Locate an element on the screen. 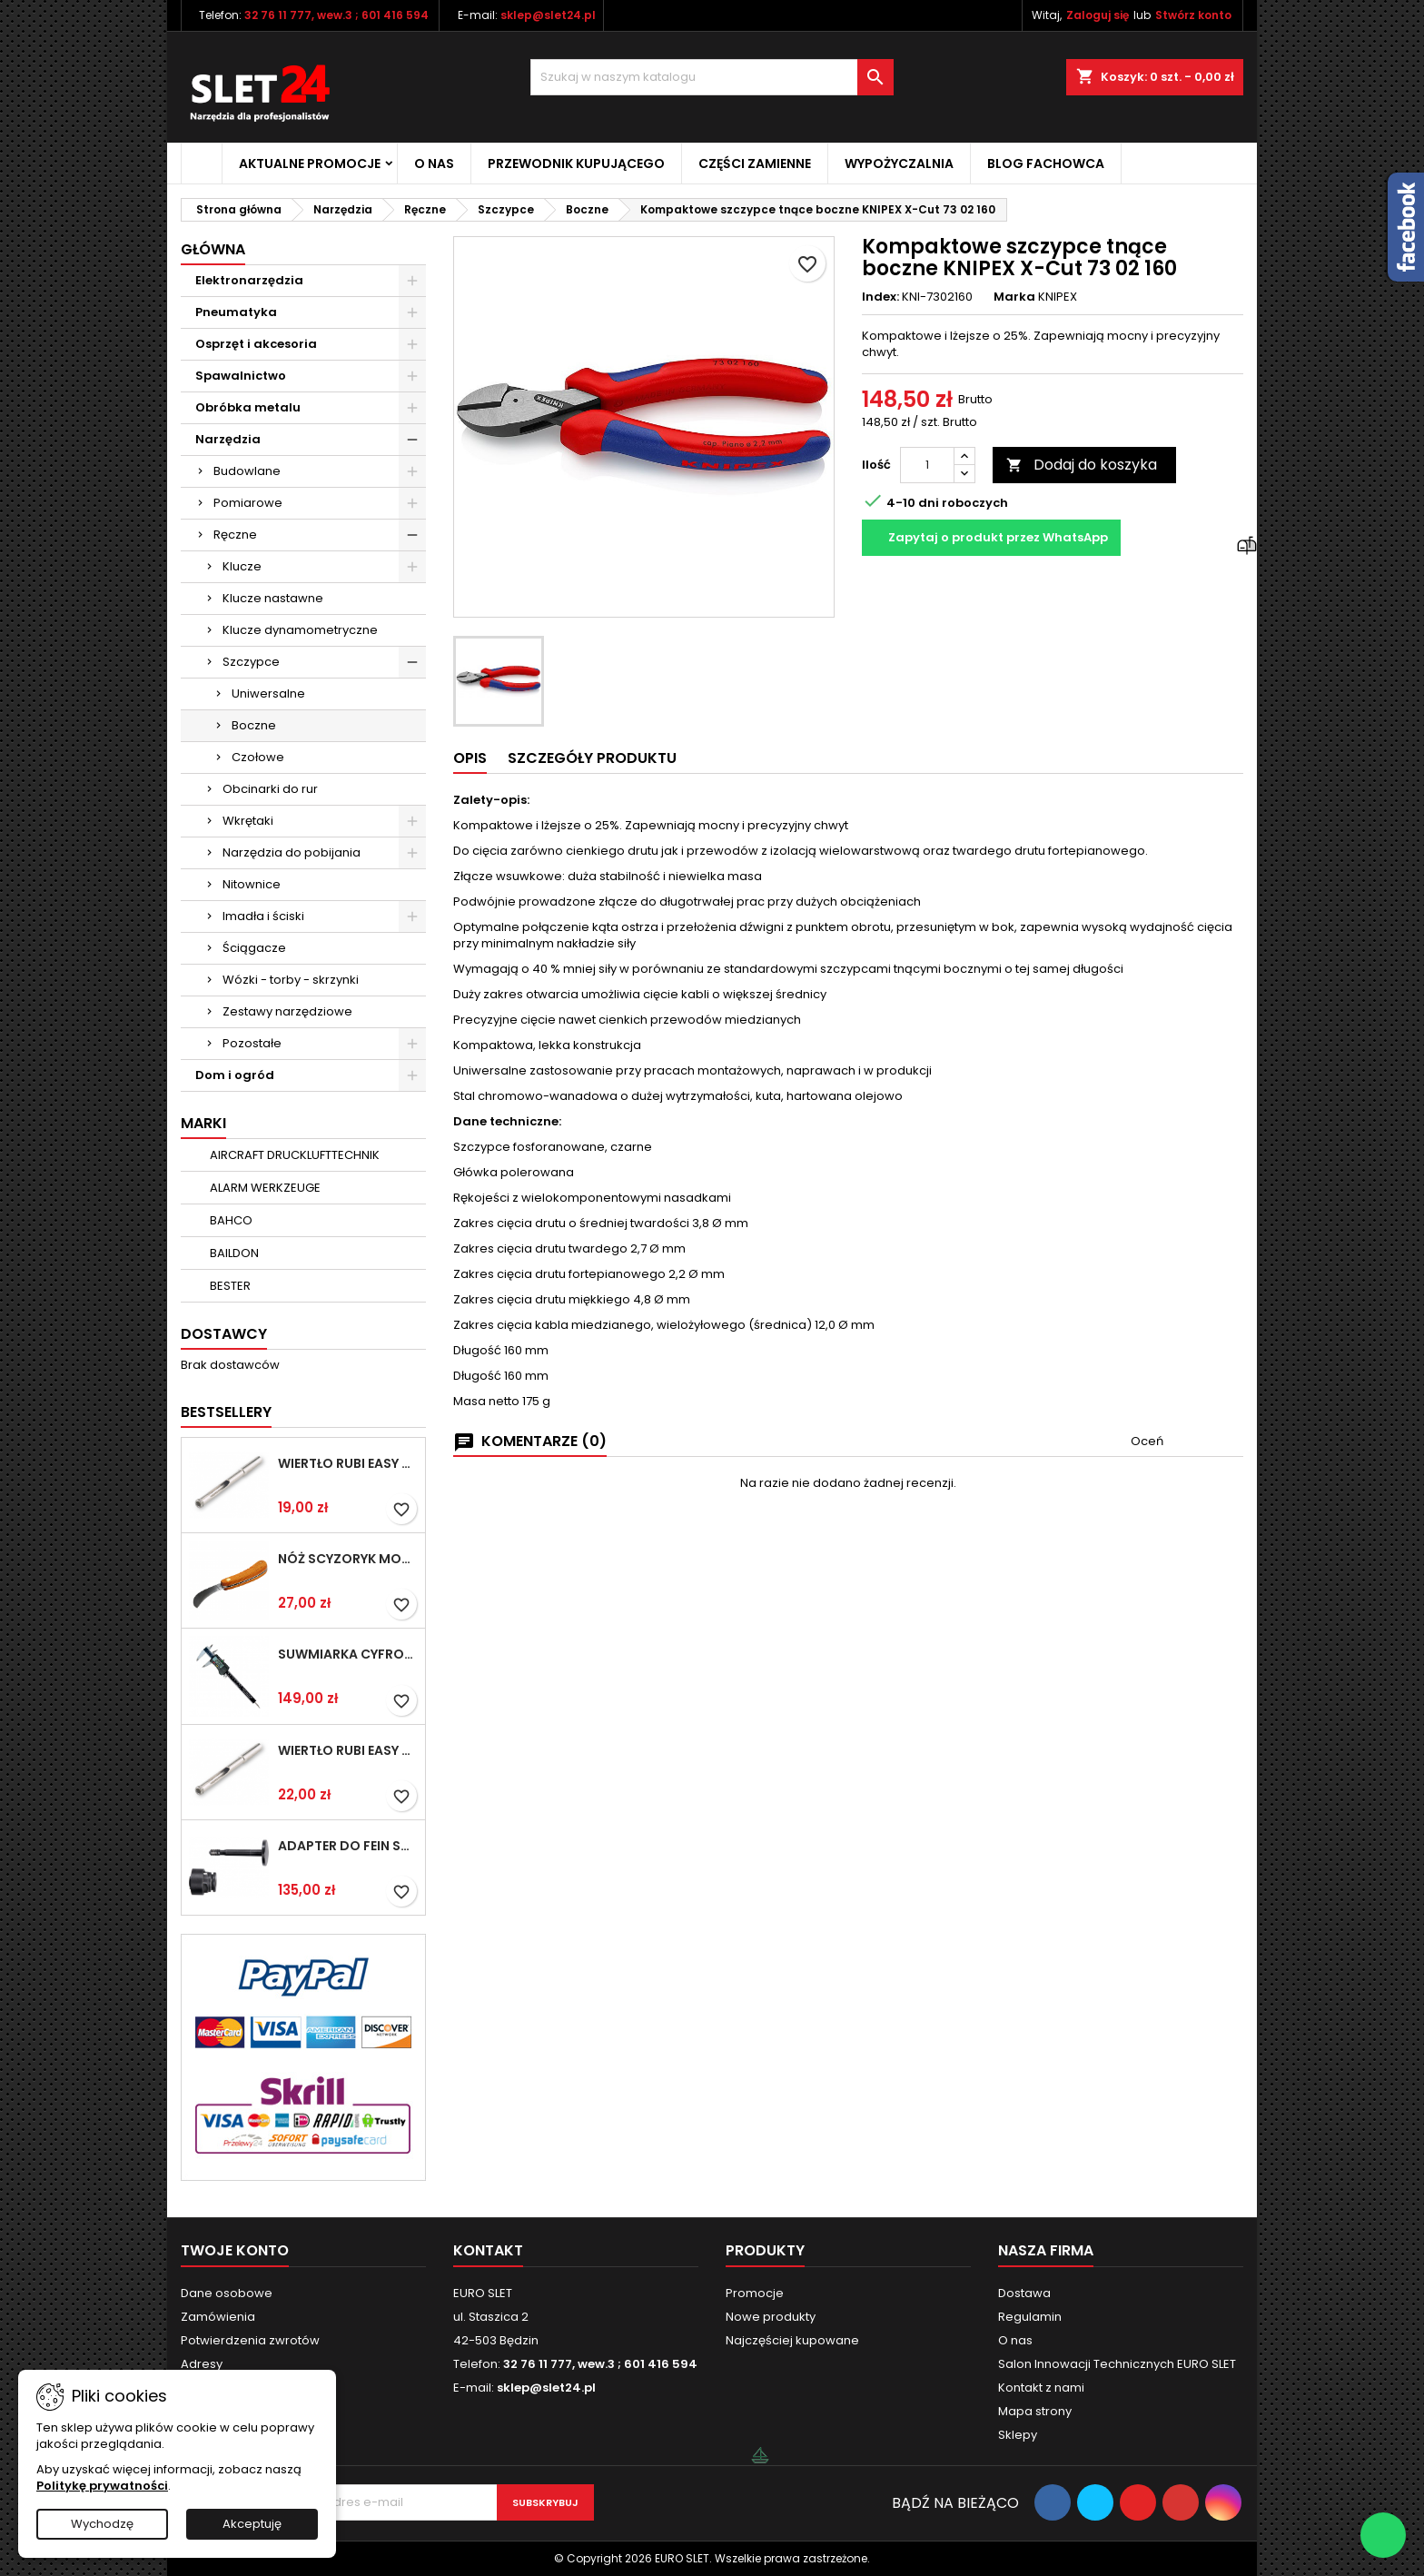 This screenshot has height=2576, width=1424. access sailing or boating features is located at coordinates (760, 2456).